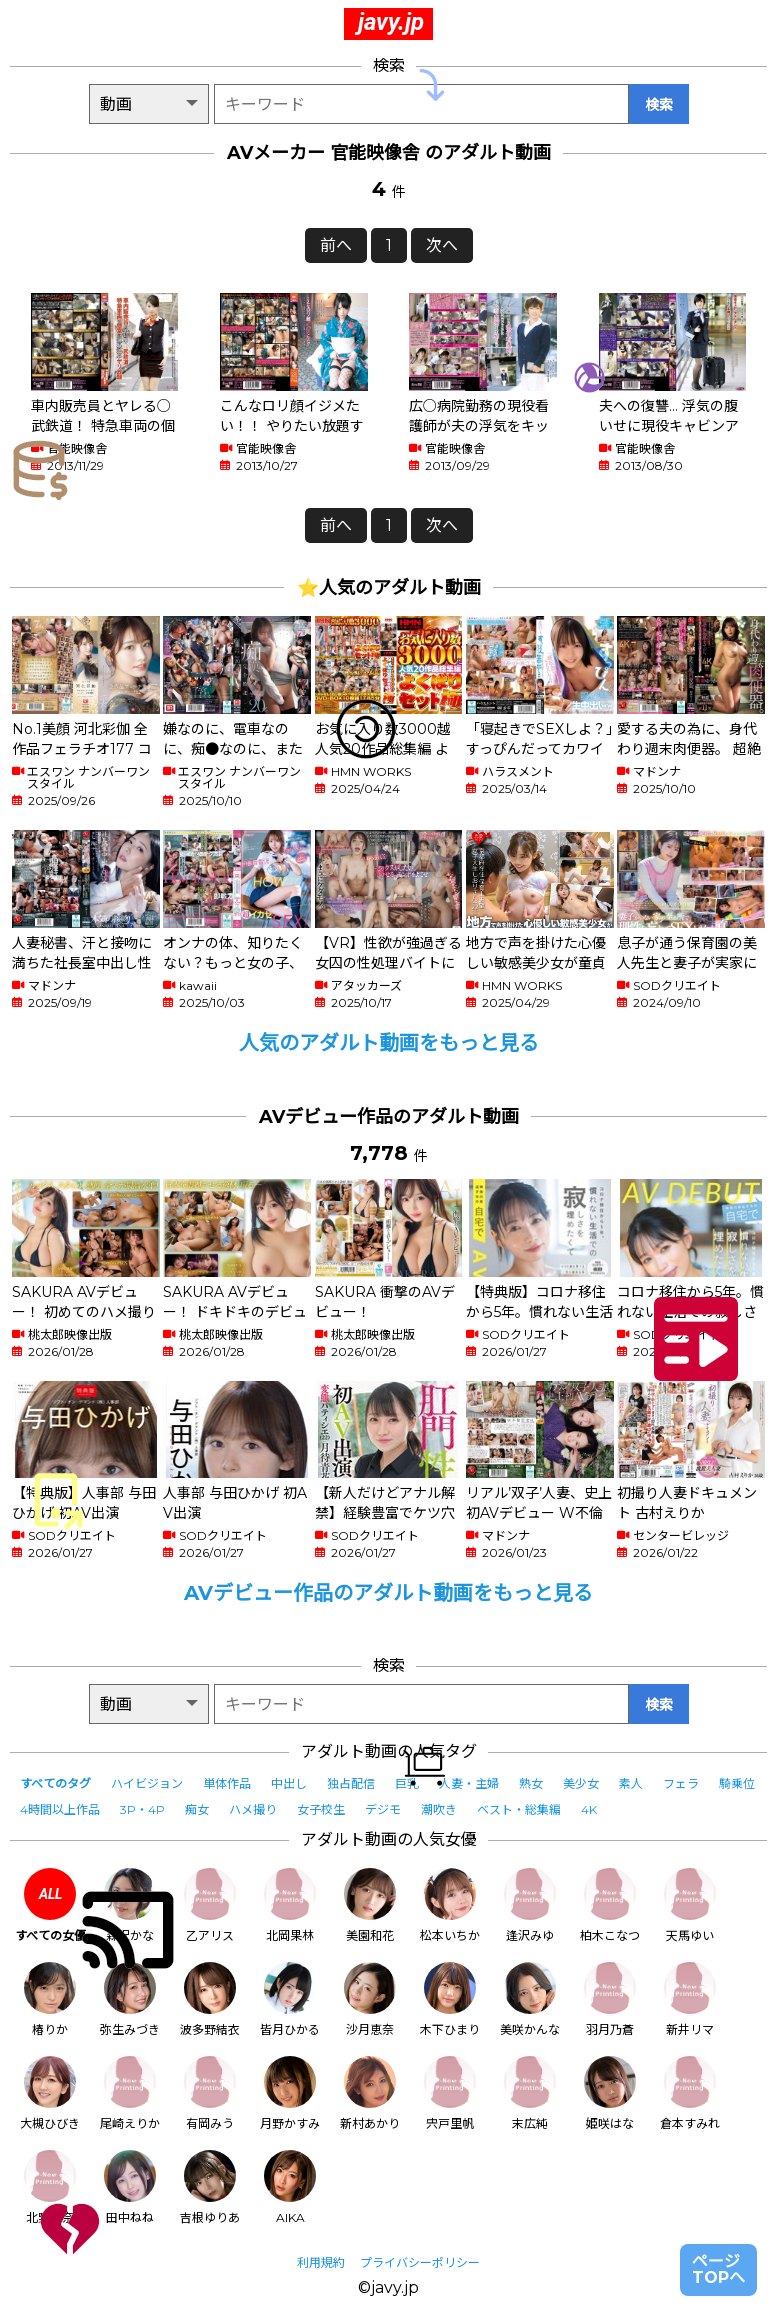 The width and height of the screenshot is (777, 2316). What do you see at coordinates (39, 469) in the screenshot?
I see `view database pricing or costs` at bounding box center [39, 469].